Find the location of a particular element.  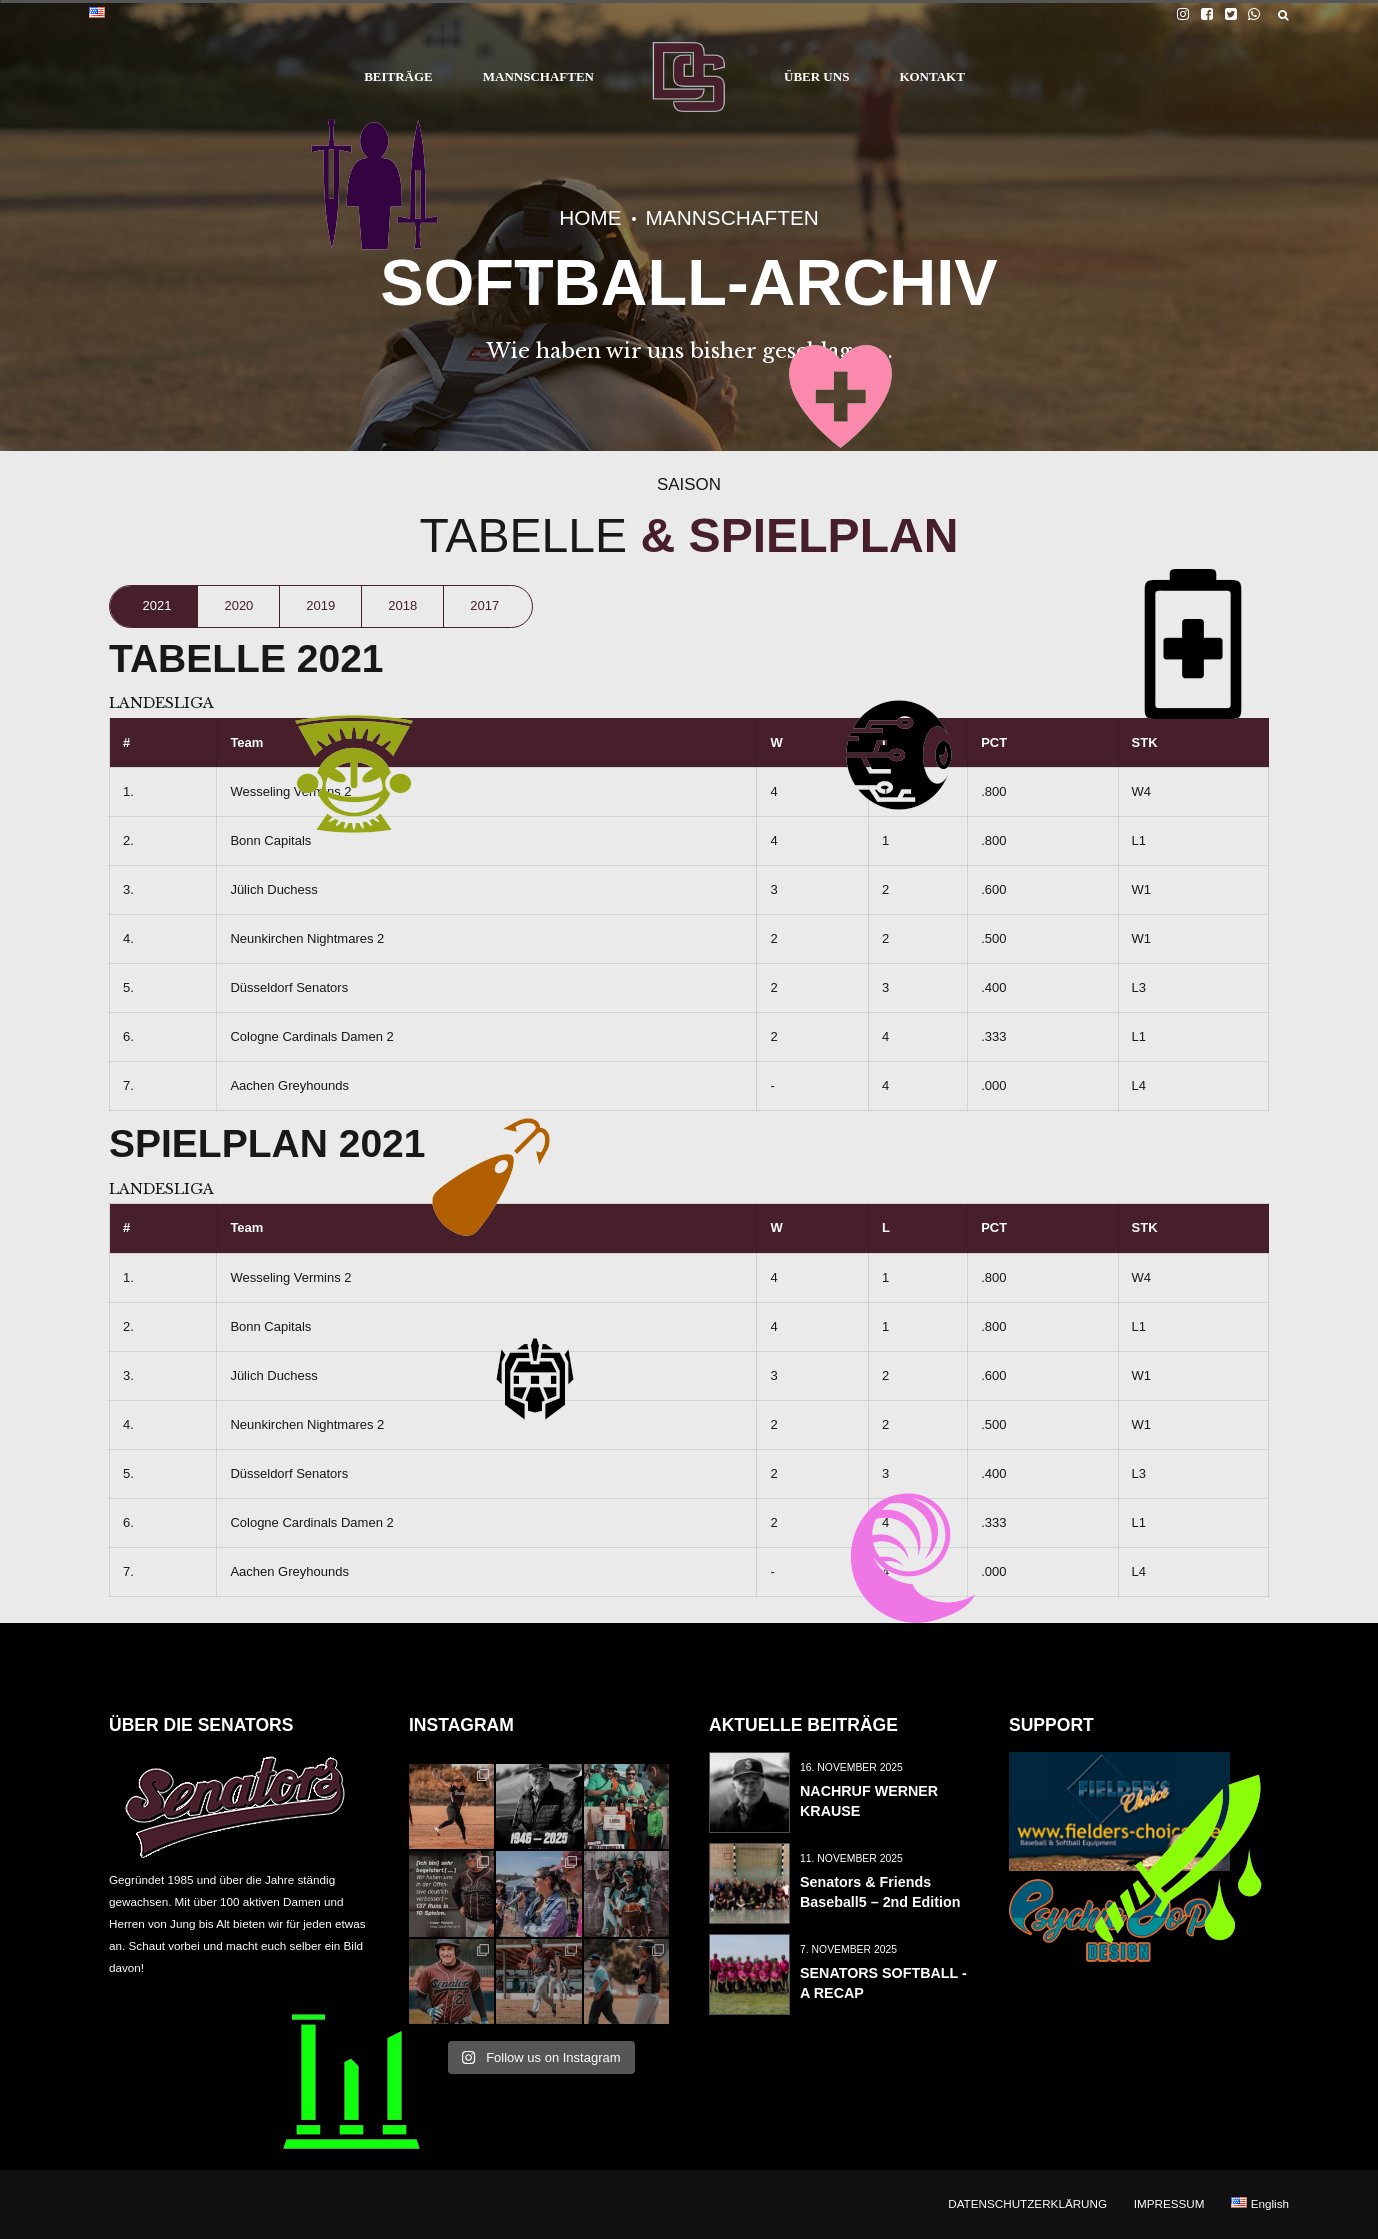

select mech or robot character class is located at coordinates (535, 1379).